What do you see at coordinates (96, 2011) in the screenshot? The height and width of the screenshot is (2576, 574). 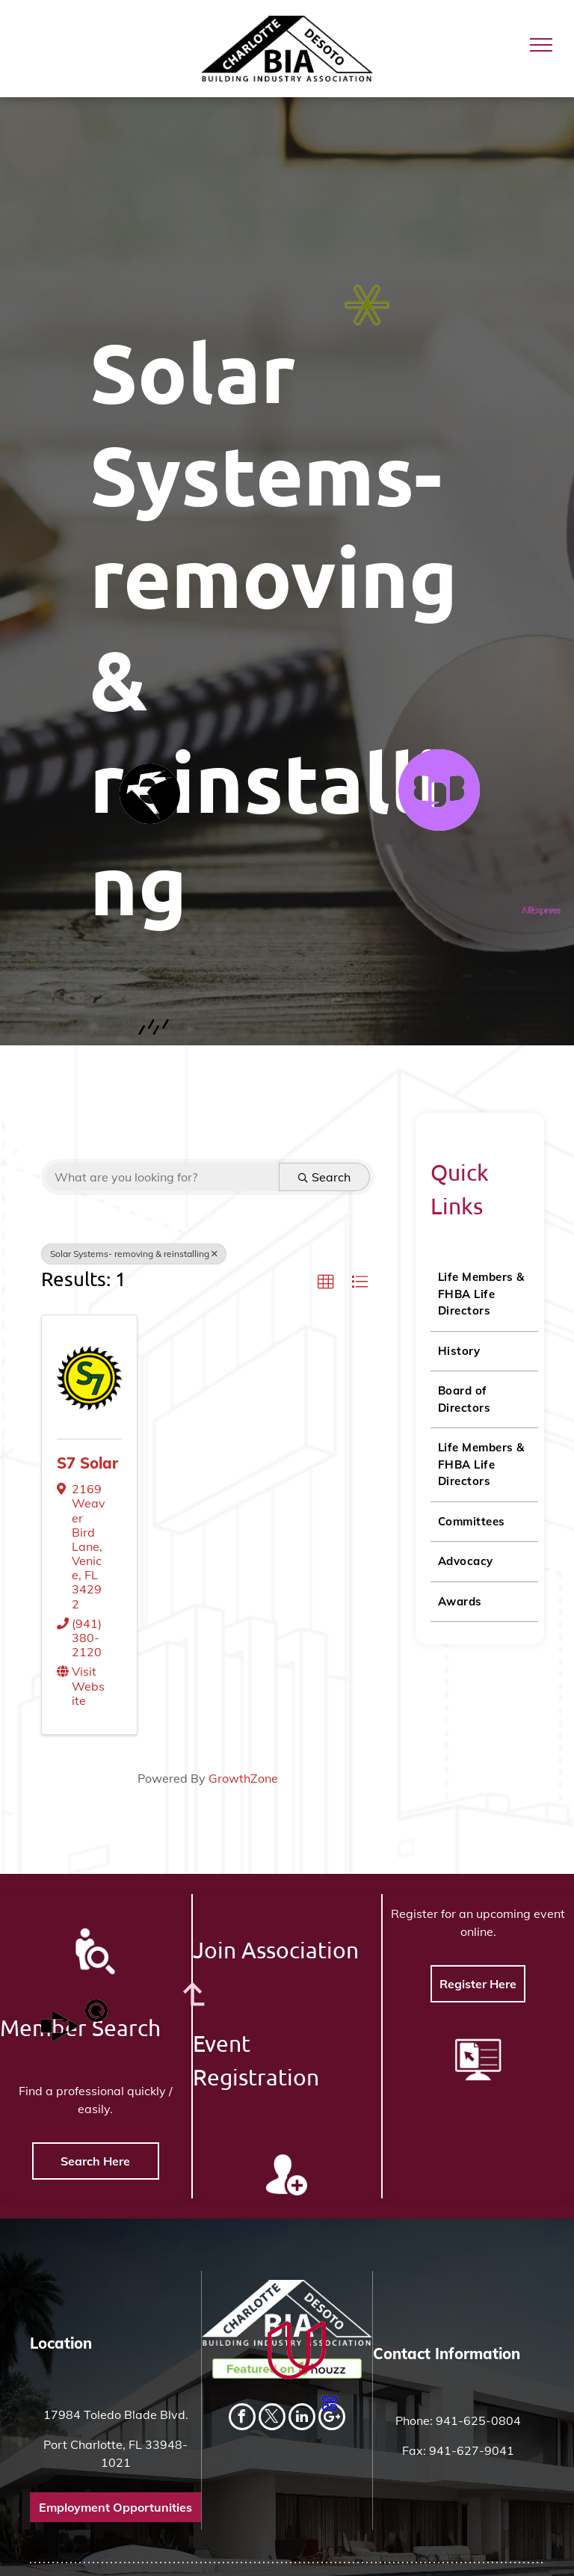 I see `restart or reboot the device` at bounding box center [96, 2011].